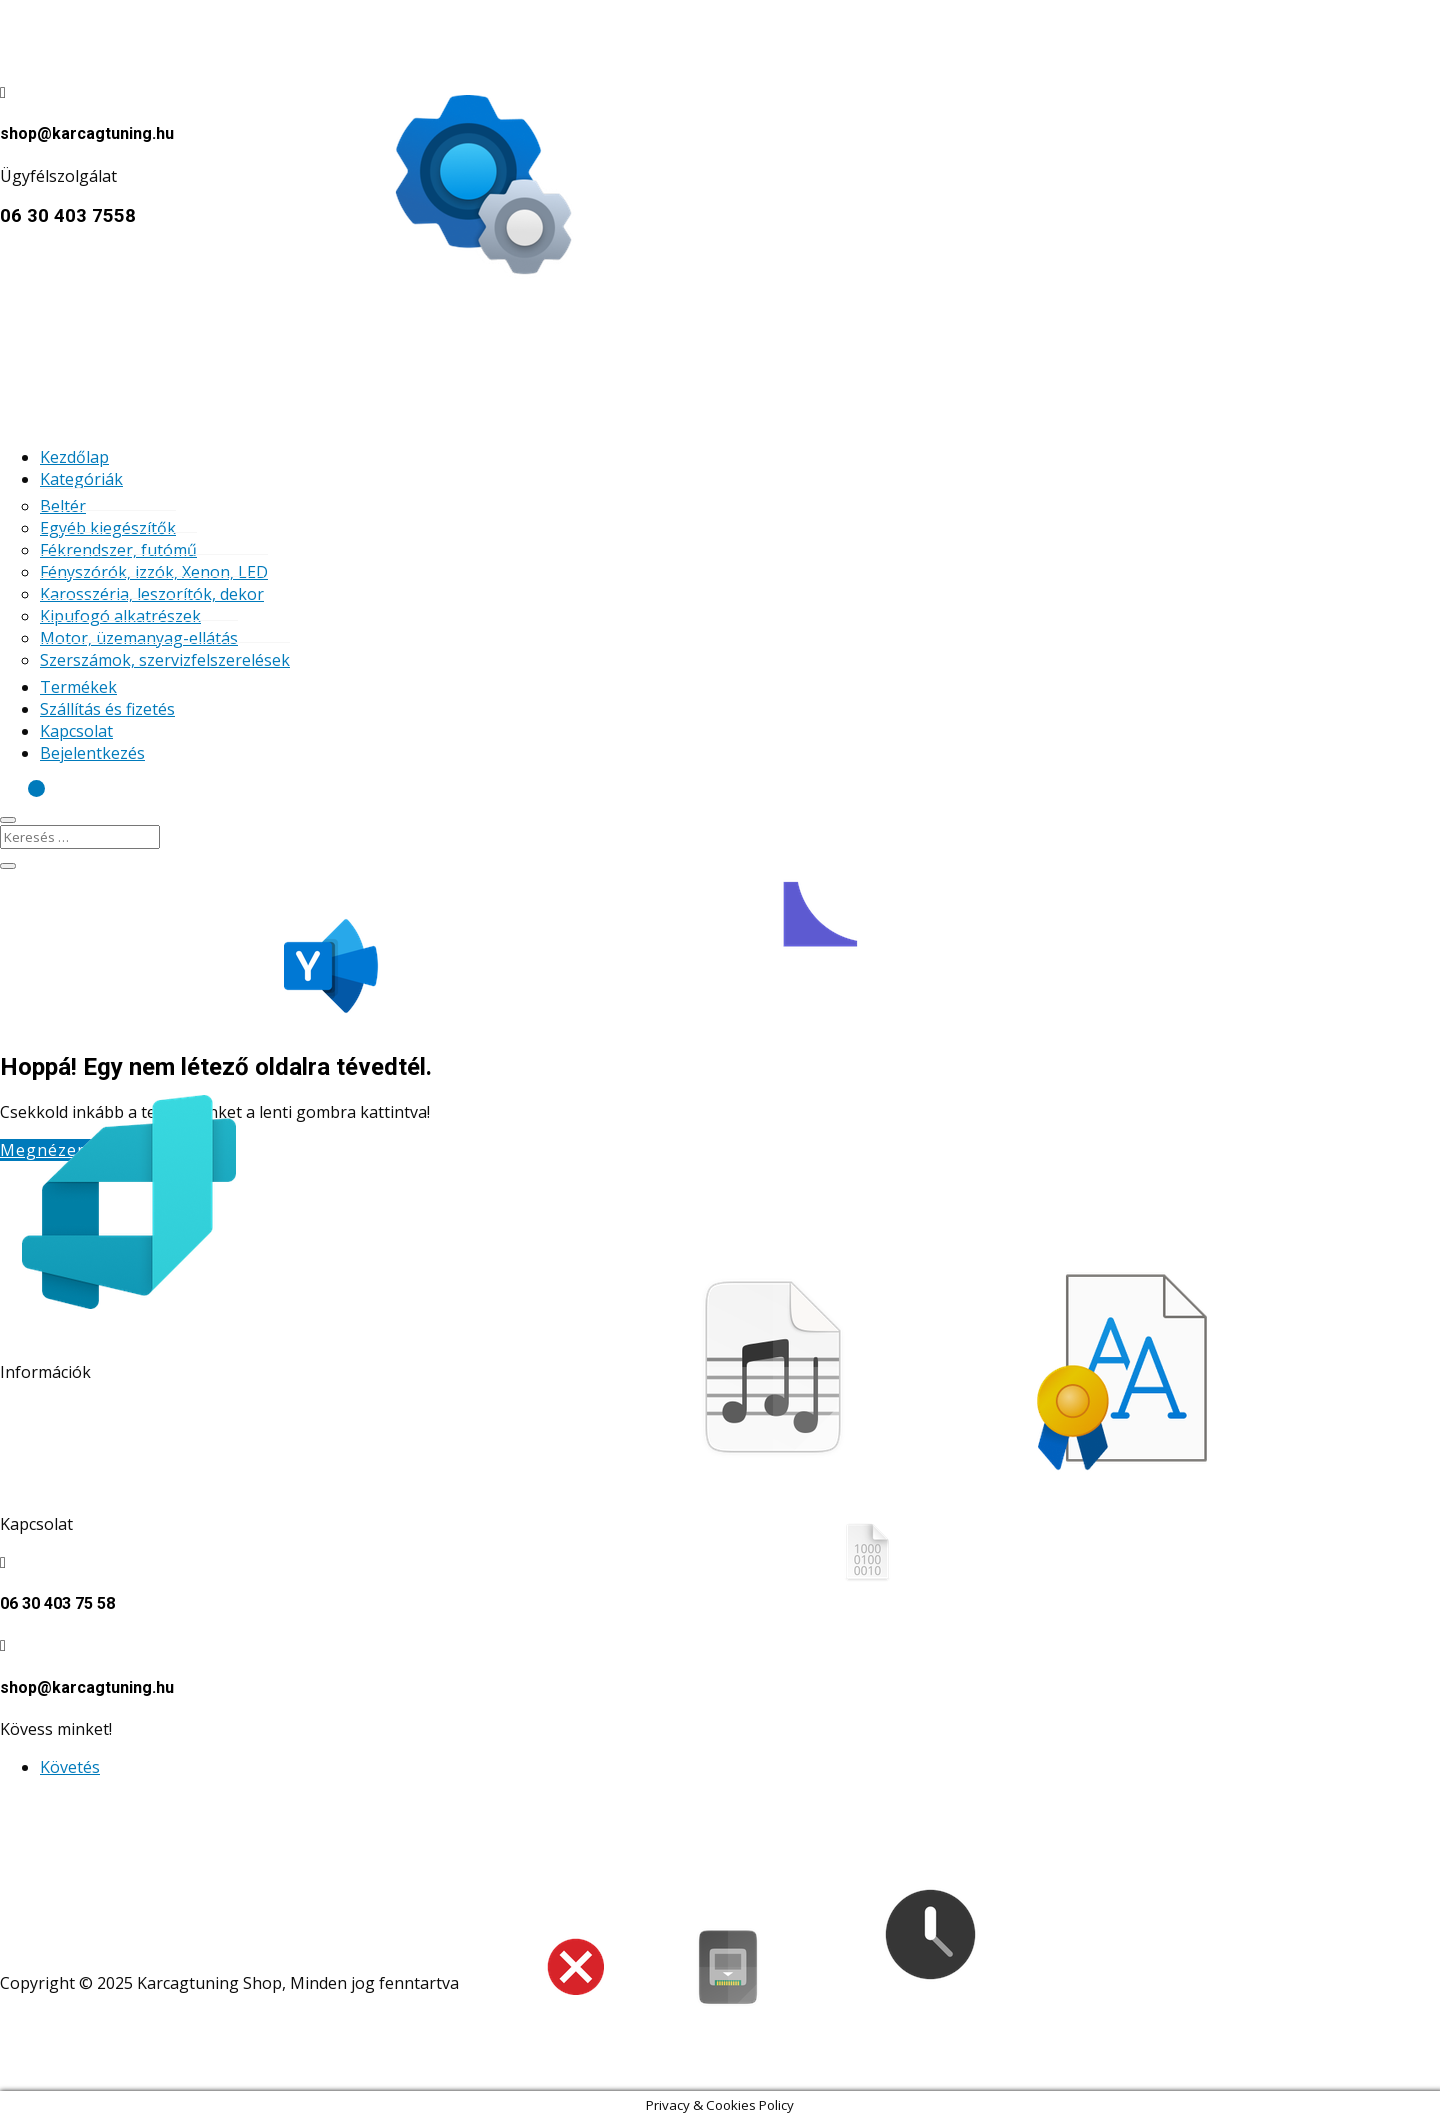 This screenshot has height=2119, width=1440. What do you see at coordinates (867, 1552) in the screenshot?
I see `generic binary or data file` at bounding box center [867, 1552].